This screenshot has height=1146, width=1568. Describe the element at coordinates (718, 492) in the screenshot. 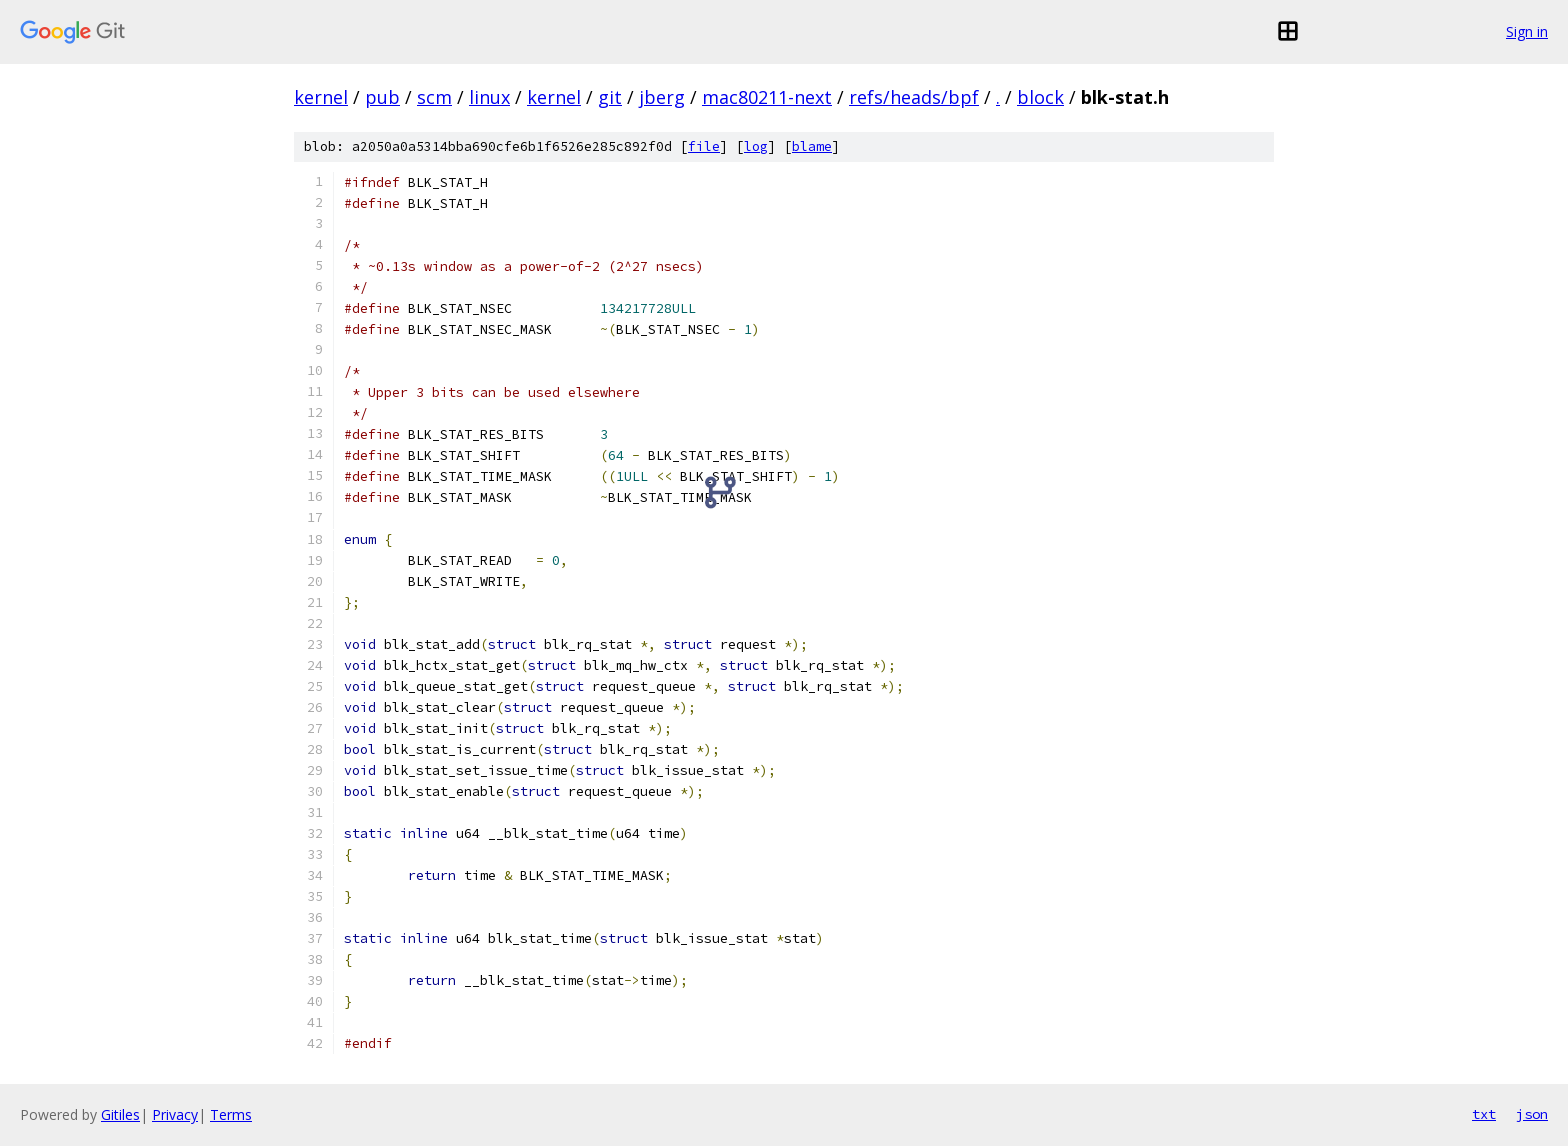

I see `view repository branches` at that location.